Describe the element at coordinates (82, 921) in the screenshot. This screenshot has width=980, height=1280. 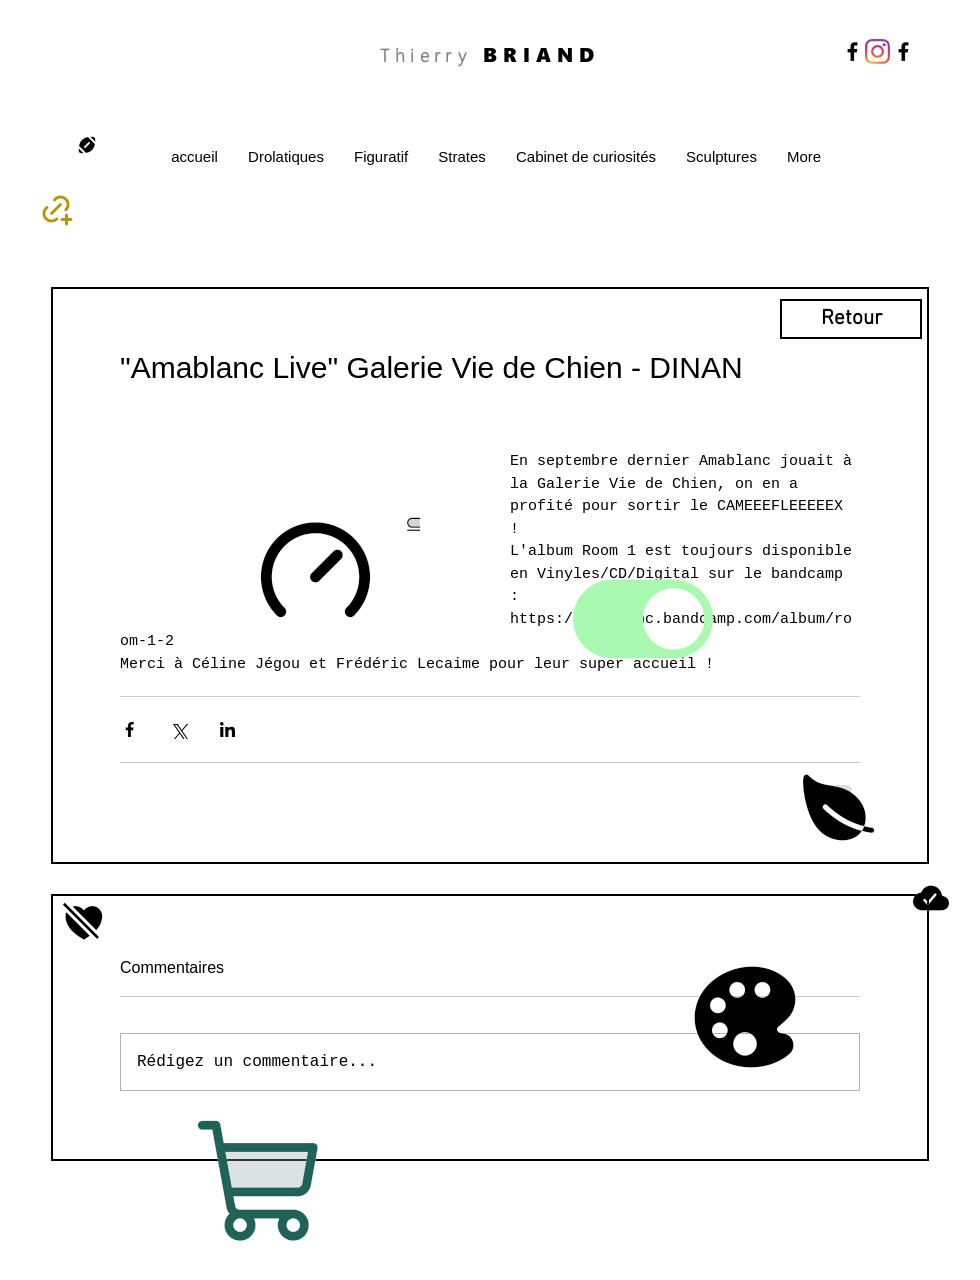
I see `remove from favorites` at that location.